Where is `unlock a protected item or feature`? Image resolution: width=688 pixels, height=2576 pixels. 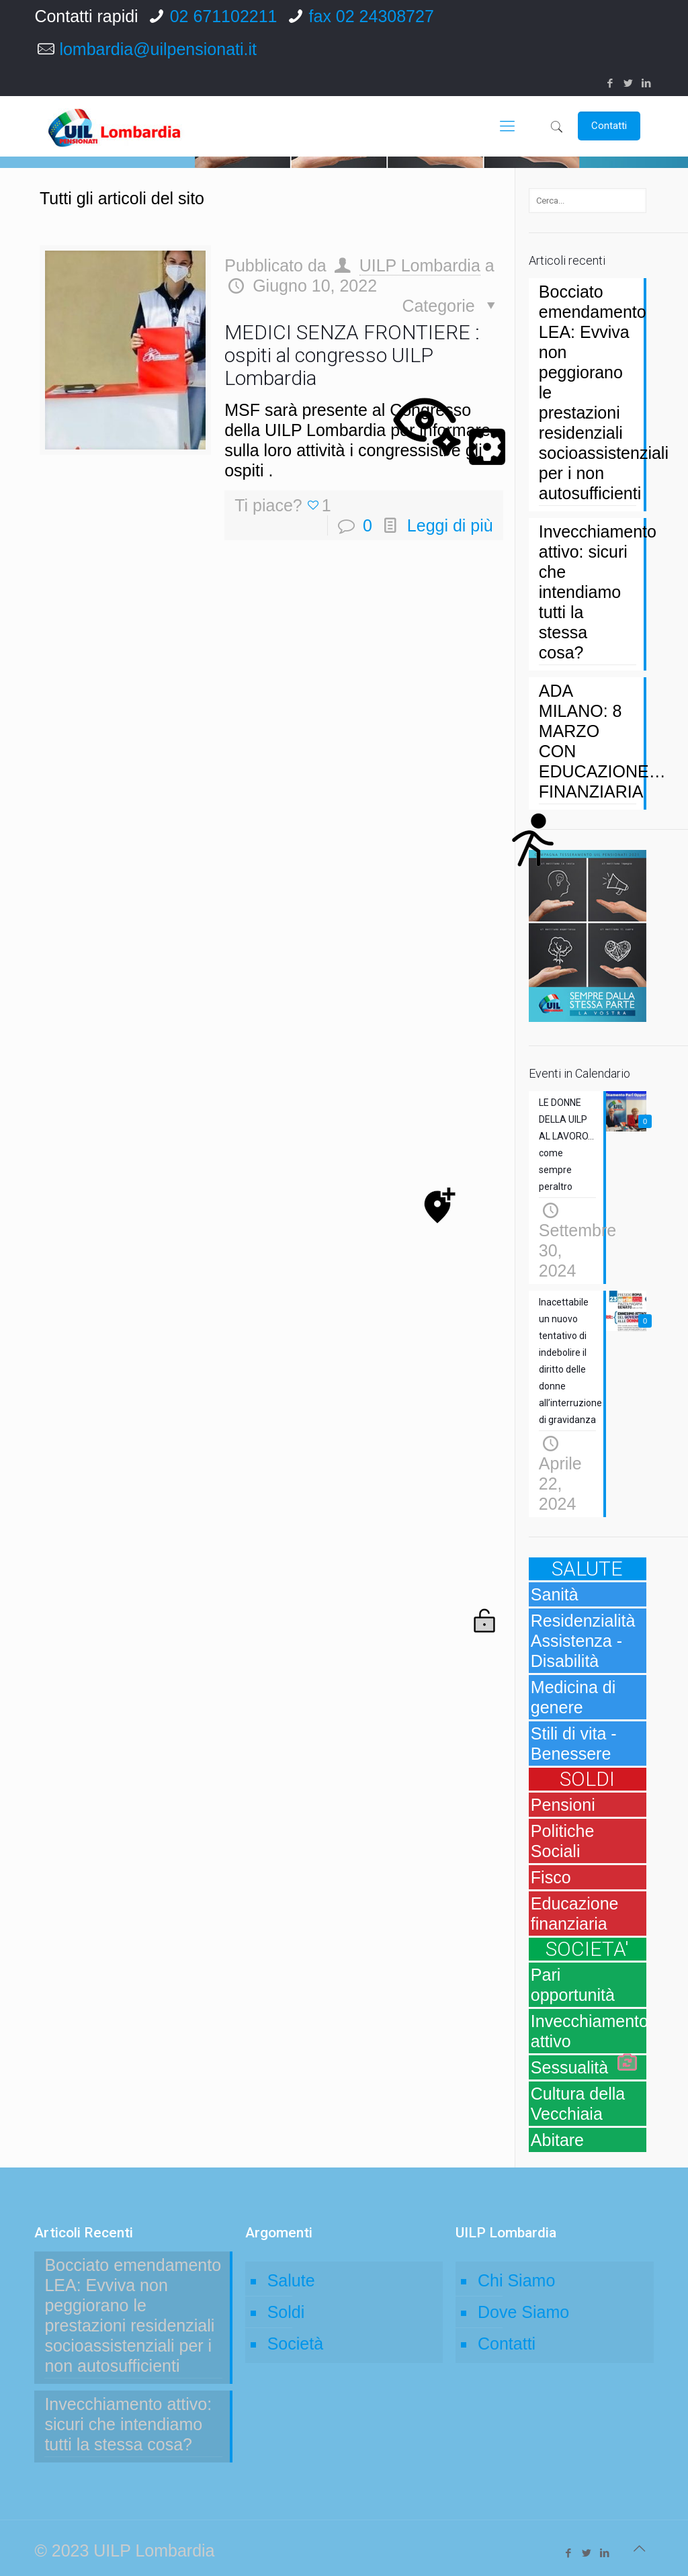
unlock a protected item or feature is located at coordinates (484, 1622).